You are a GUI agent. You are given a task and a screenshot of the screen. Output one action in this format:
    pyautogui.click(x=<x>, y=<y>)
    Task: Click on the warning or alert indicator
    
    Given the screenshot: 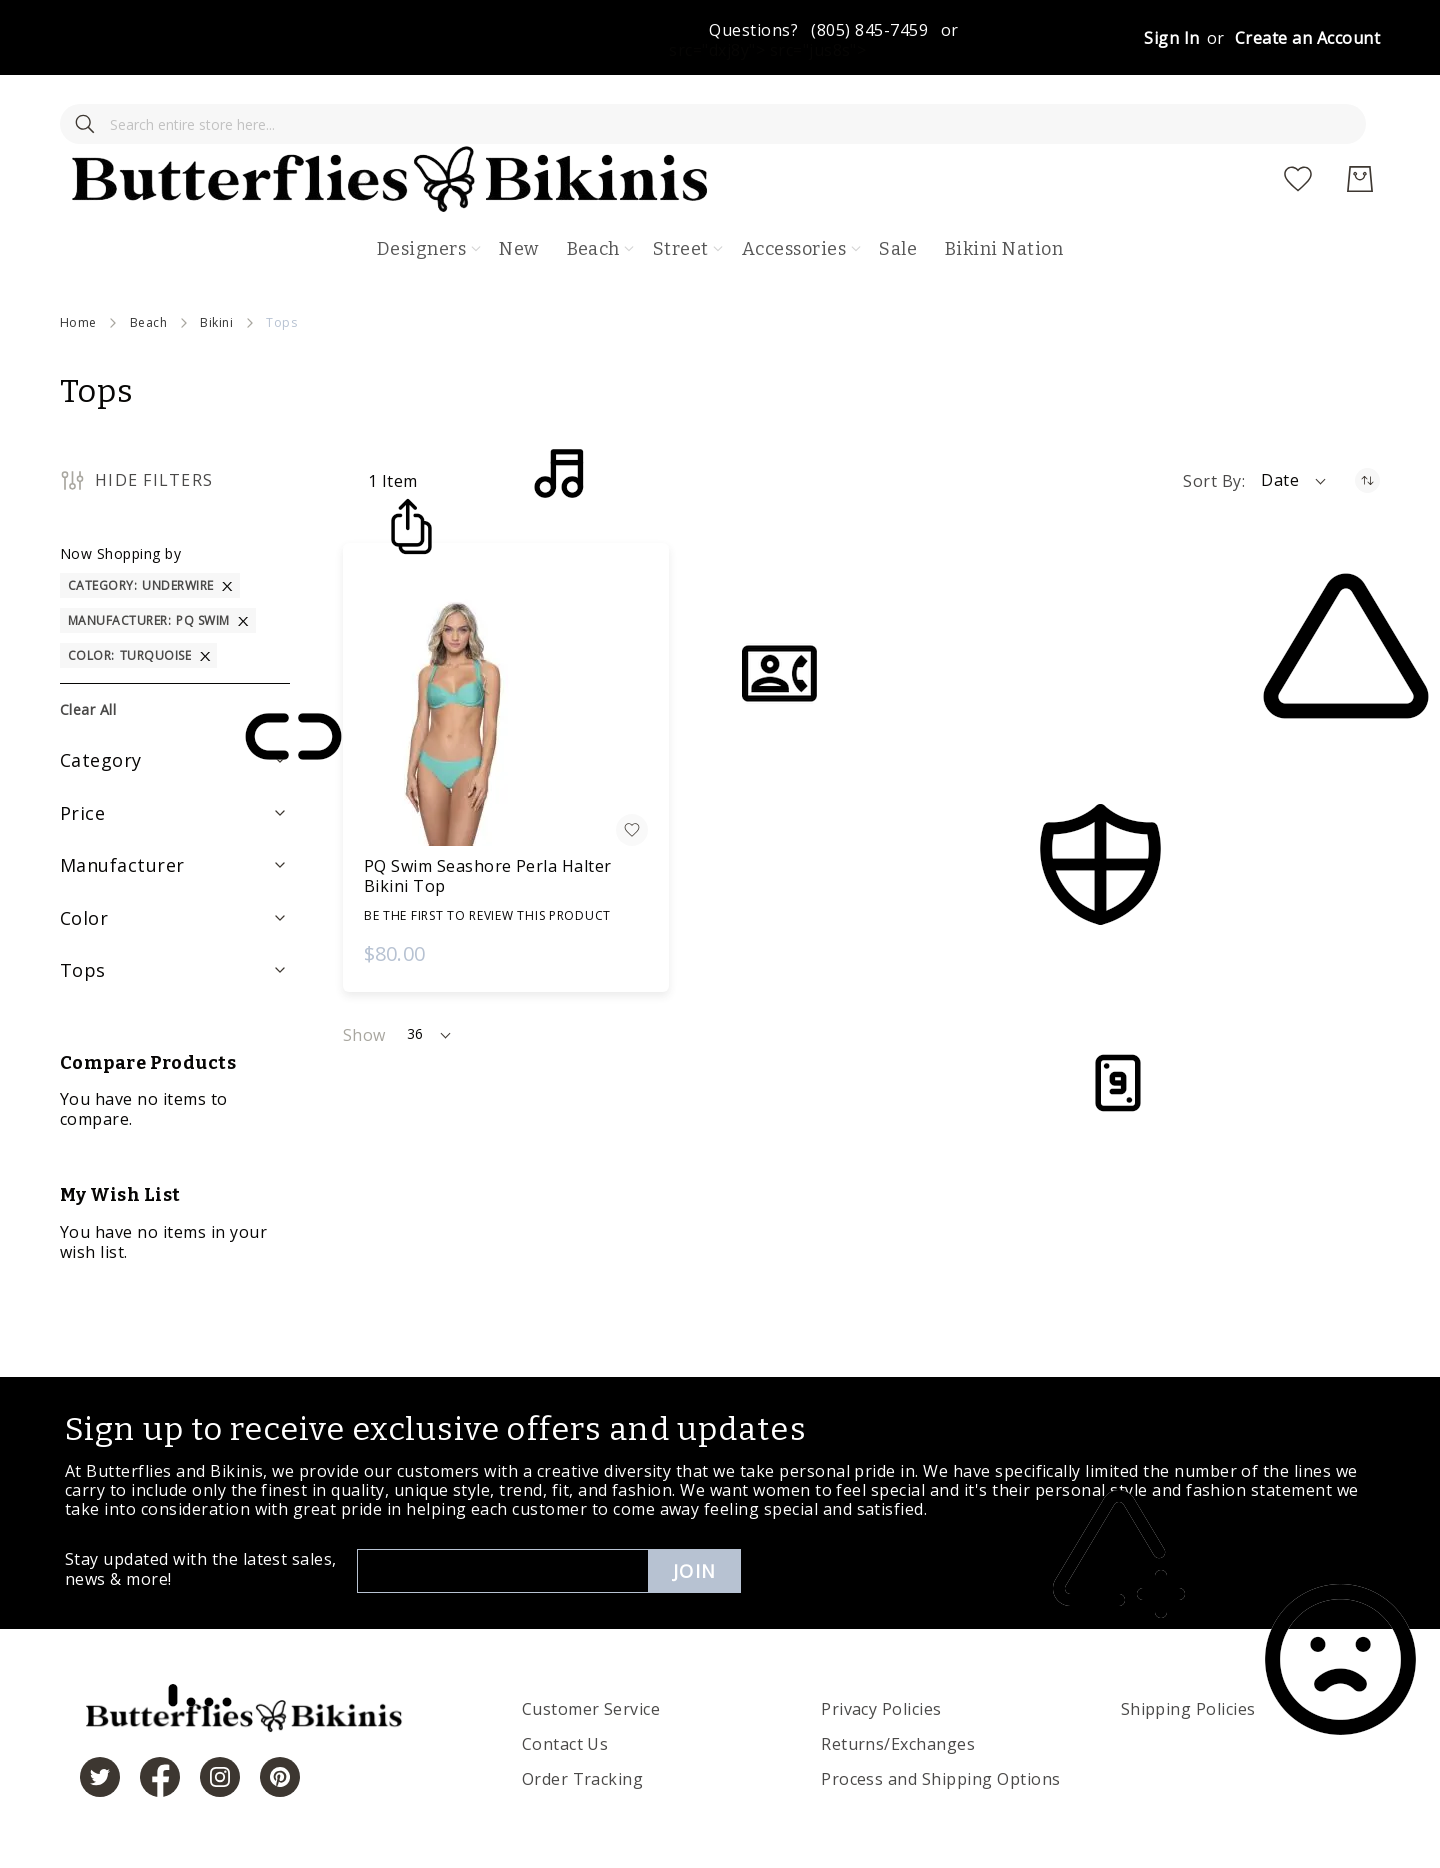 What is the action you would take?
    pyautogui.click(x=1346, y=651)
    